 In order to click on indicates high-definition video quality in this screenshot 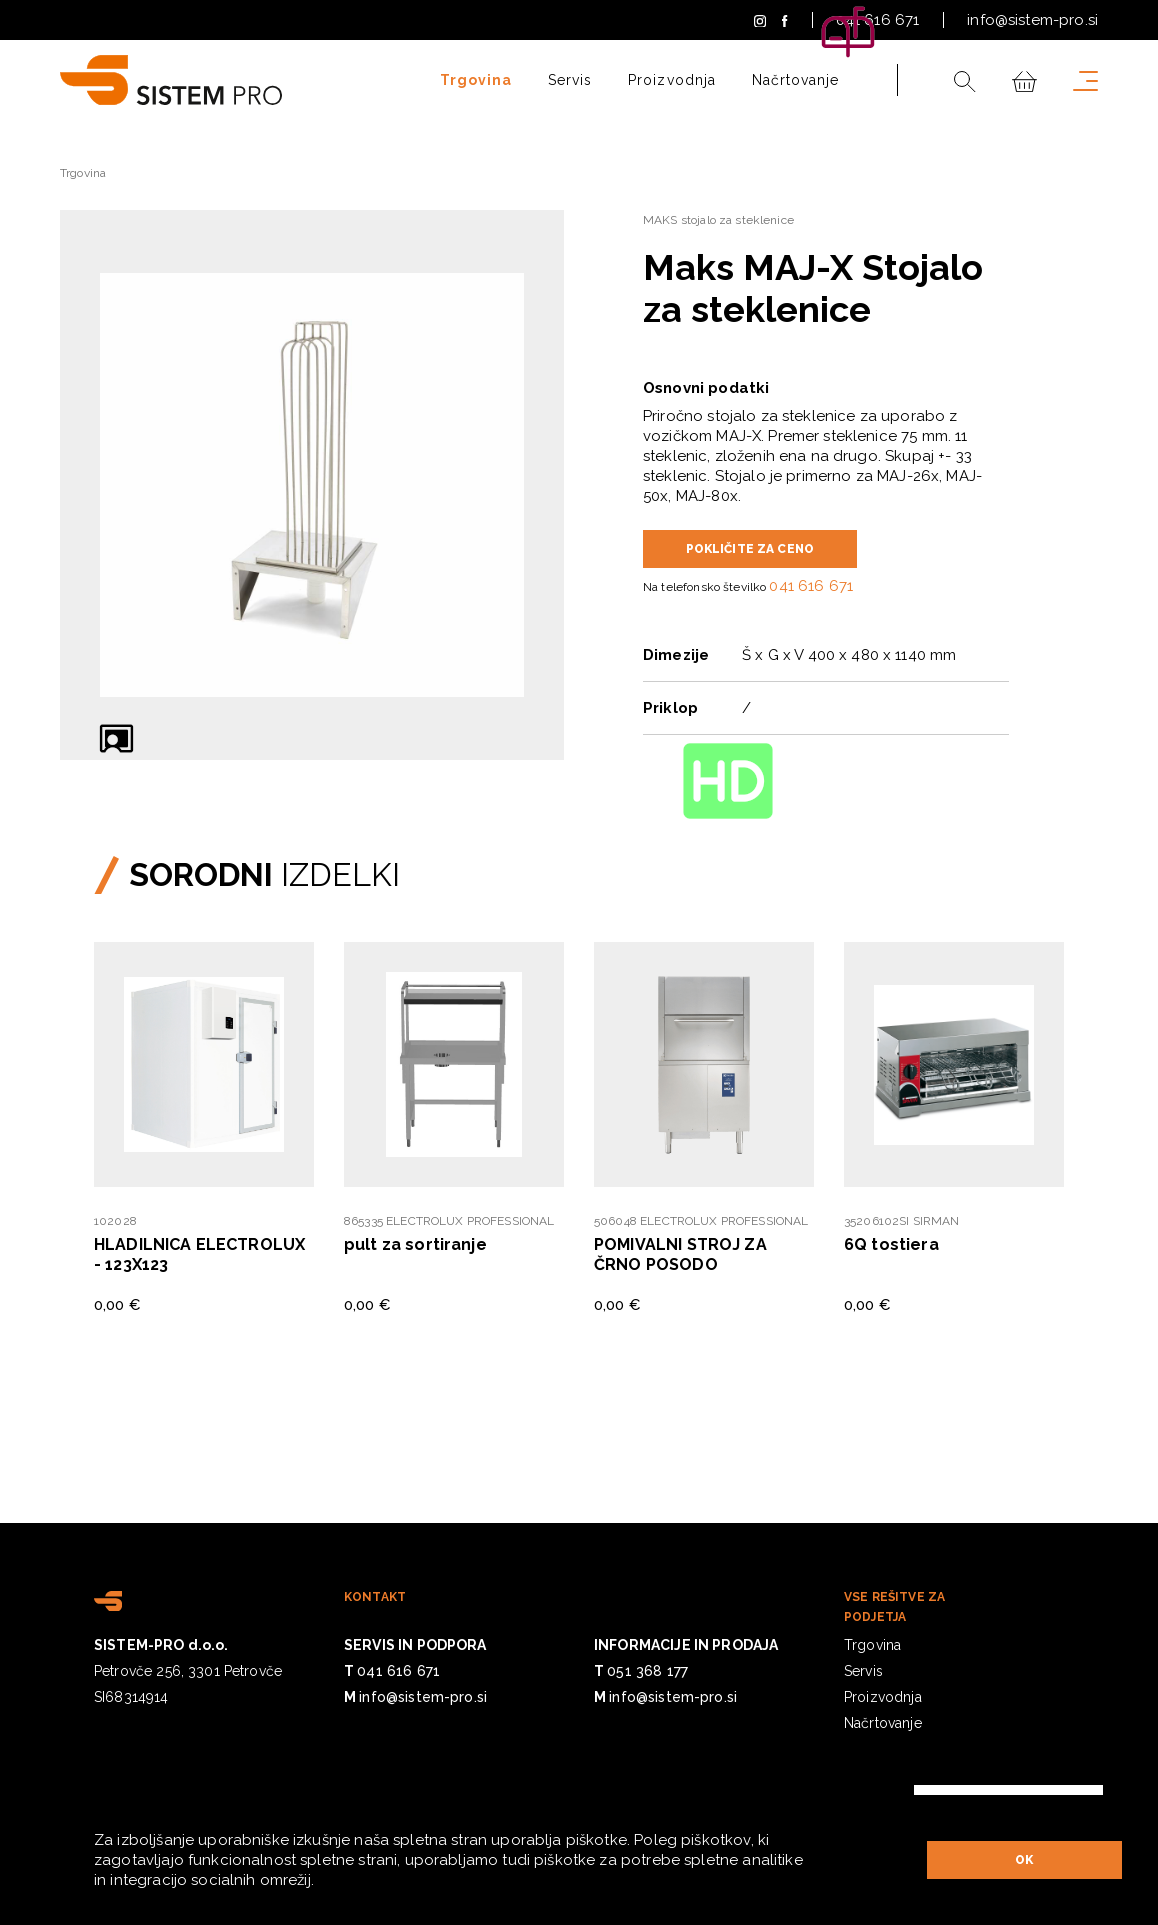, I will do `click(728, 781)`.